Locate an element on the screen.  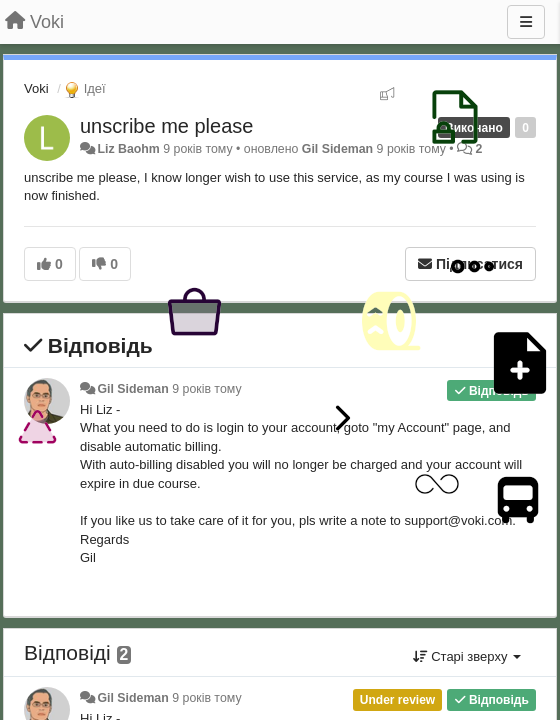
navigate to the next item or screen is located at coordinates (343, 418).